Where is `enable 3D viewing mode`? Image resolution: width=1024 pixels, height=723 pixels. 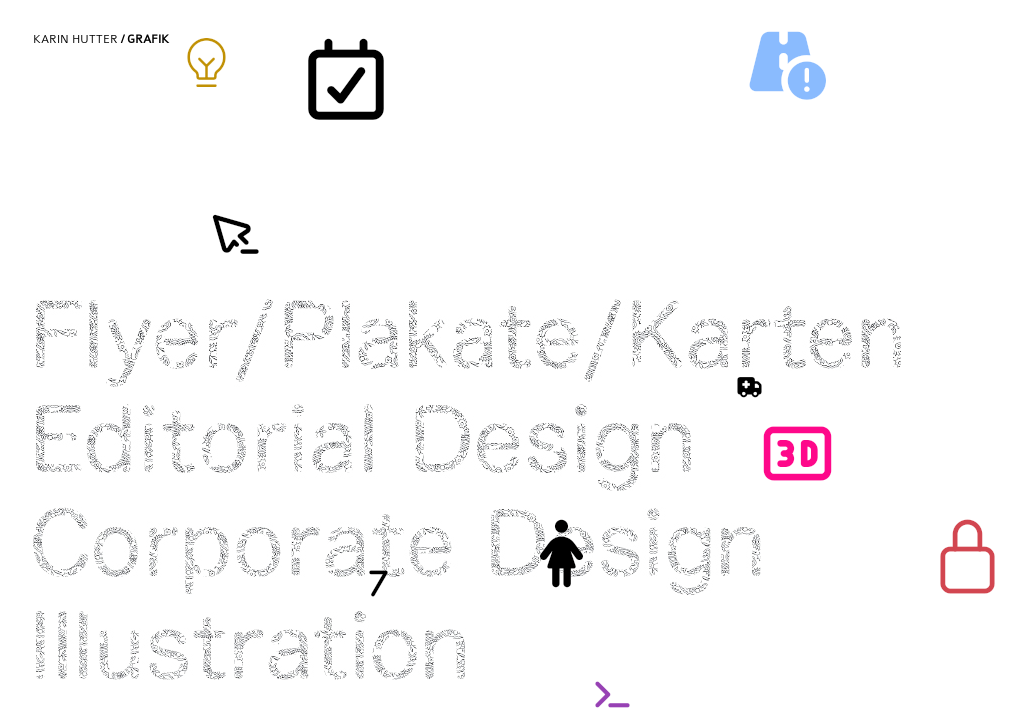 enable 3D viewing mode is located at coordinates (797, 453).